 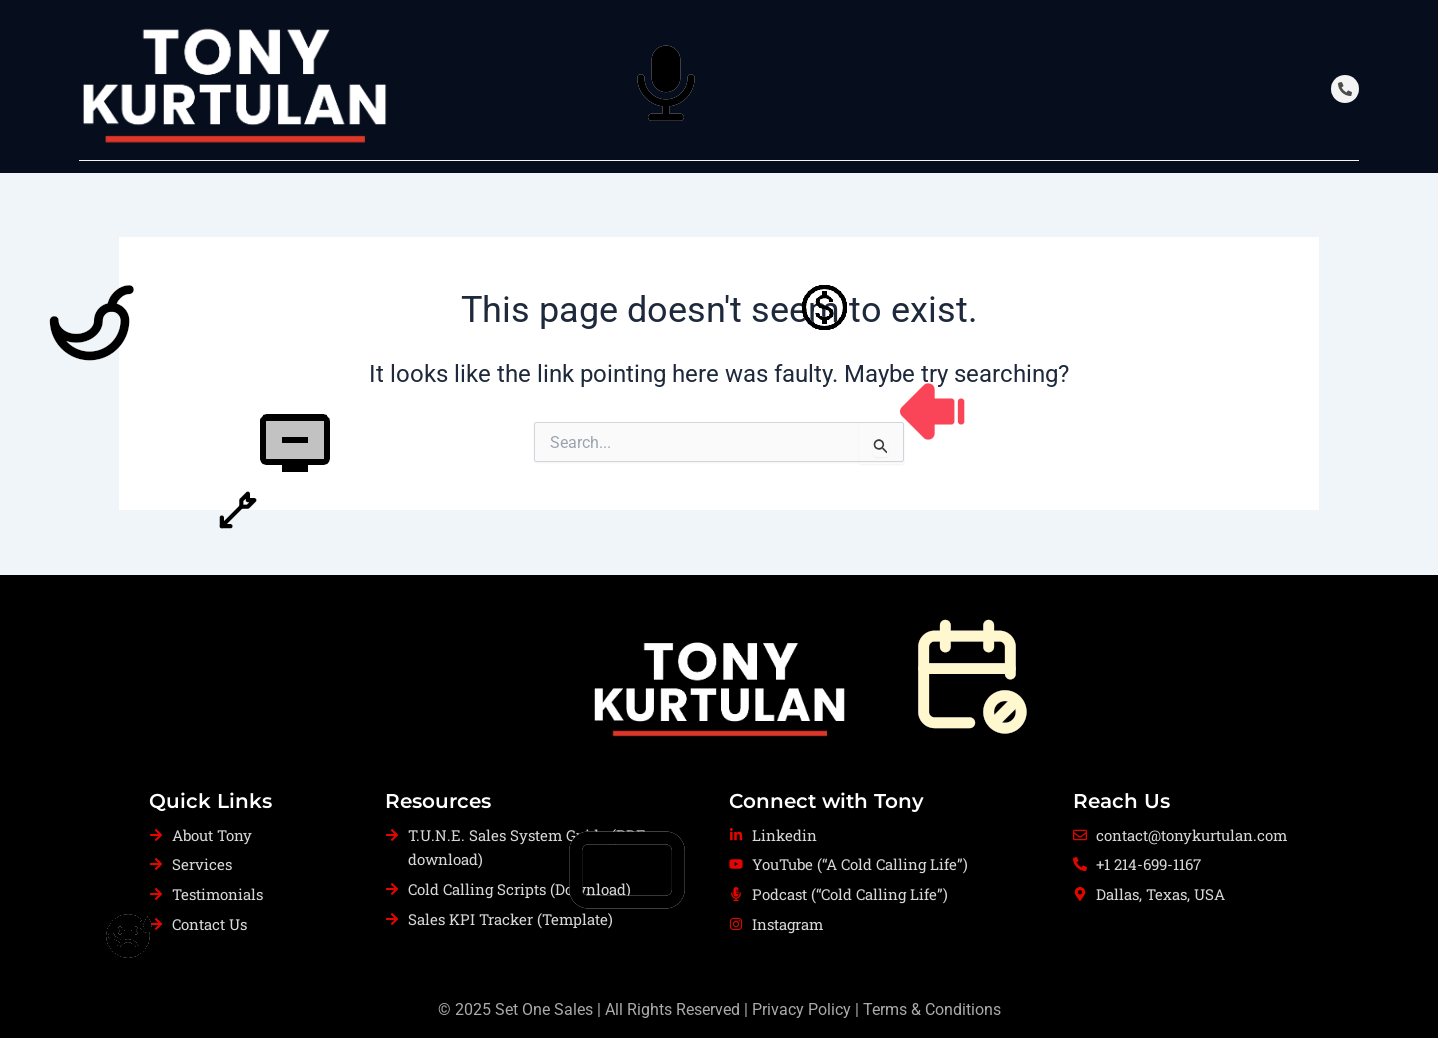 What do you see at coordinates (666, 85) in the screenshot?
I see `tap to start voice input` at bounding box center [666, 85].